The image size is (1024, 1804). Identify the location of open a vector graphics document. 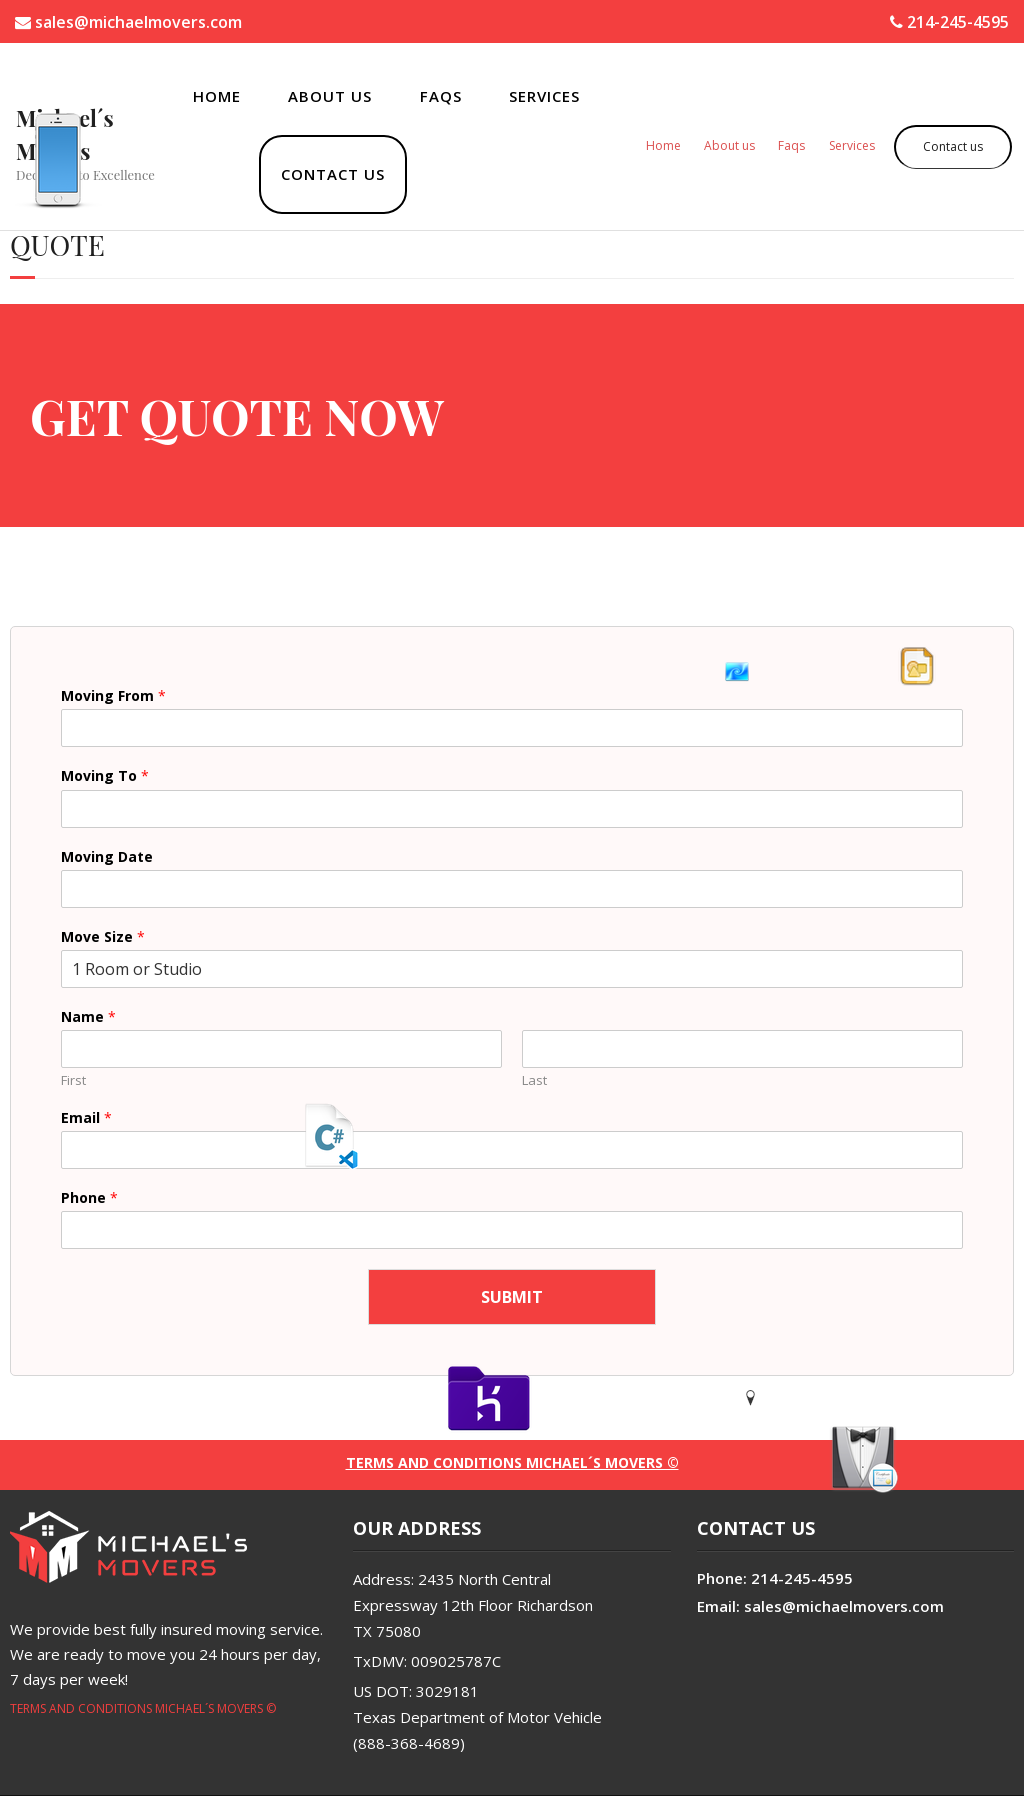
(917, 666).